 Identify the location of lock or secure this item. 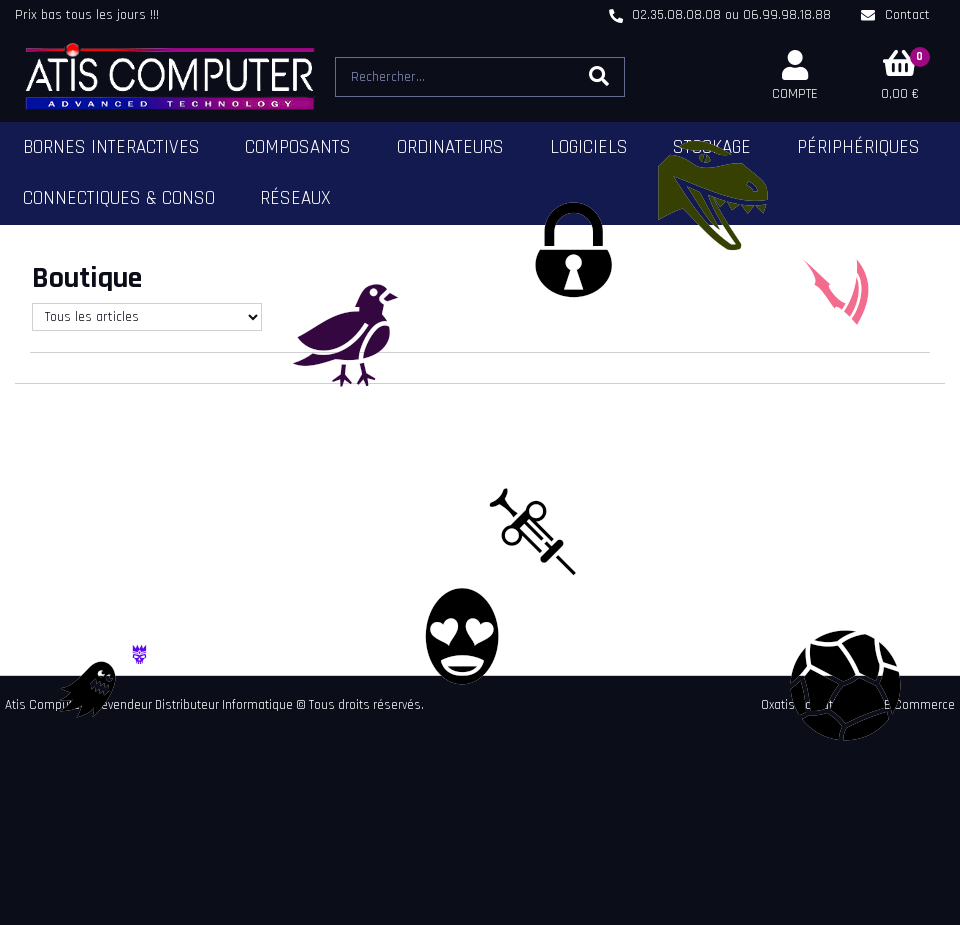
(574, 250).